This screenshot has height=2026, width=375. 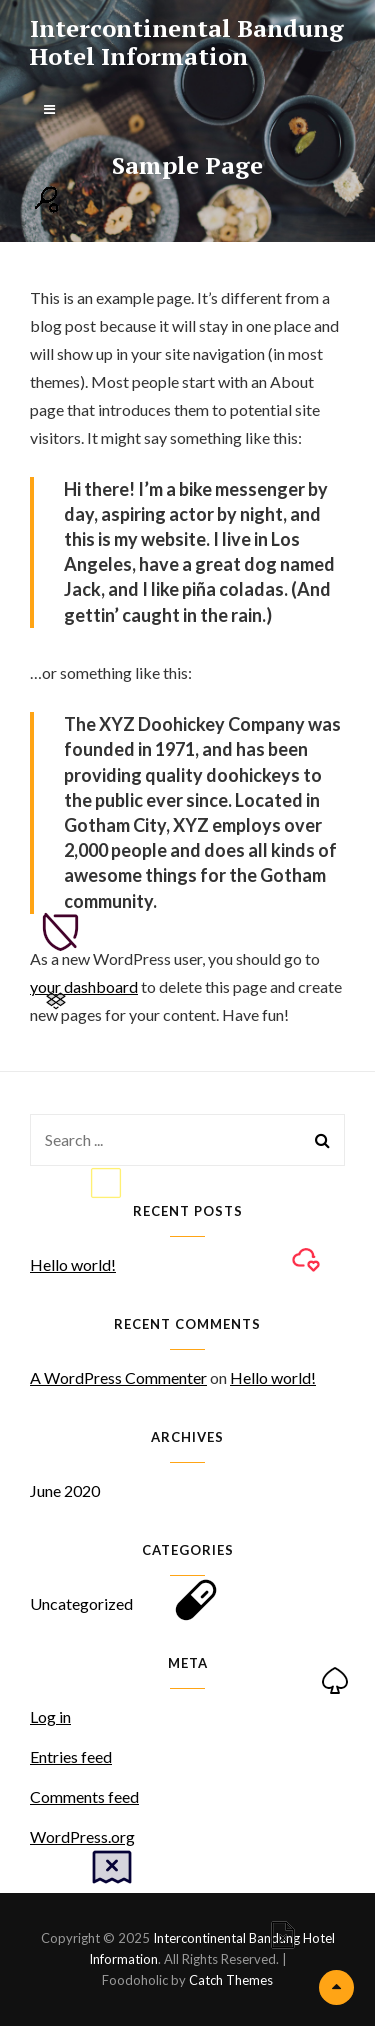 What do you see at coordinates (112, 1867) in the screenshot?
I see `cancel or void a receipt` at bounding box center [112, 1867].